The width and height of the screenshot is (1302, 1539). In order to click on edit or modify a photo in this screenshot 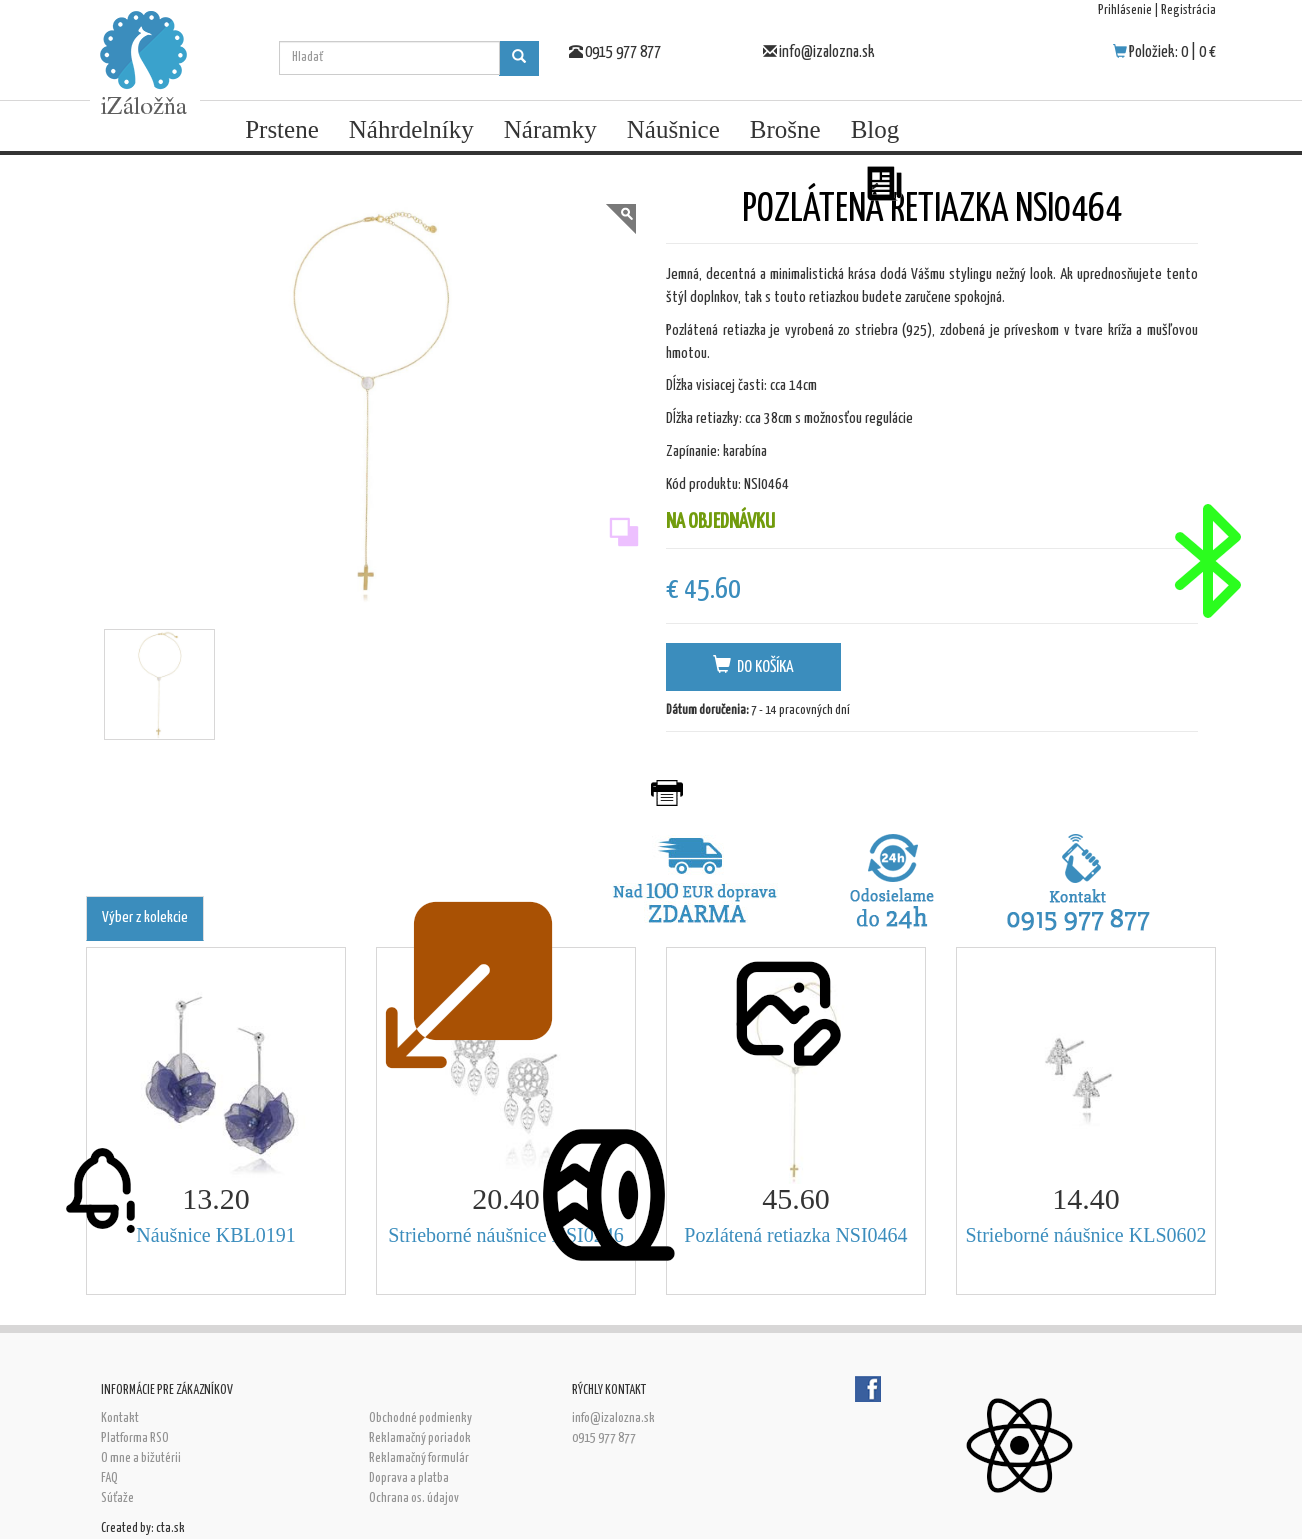, I will do `click(783, 1008)`.